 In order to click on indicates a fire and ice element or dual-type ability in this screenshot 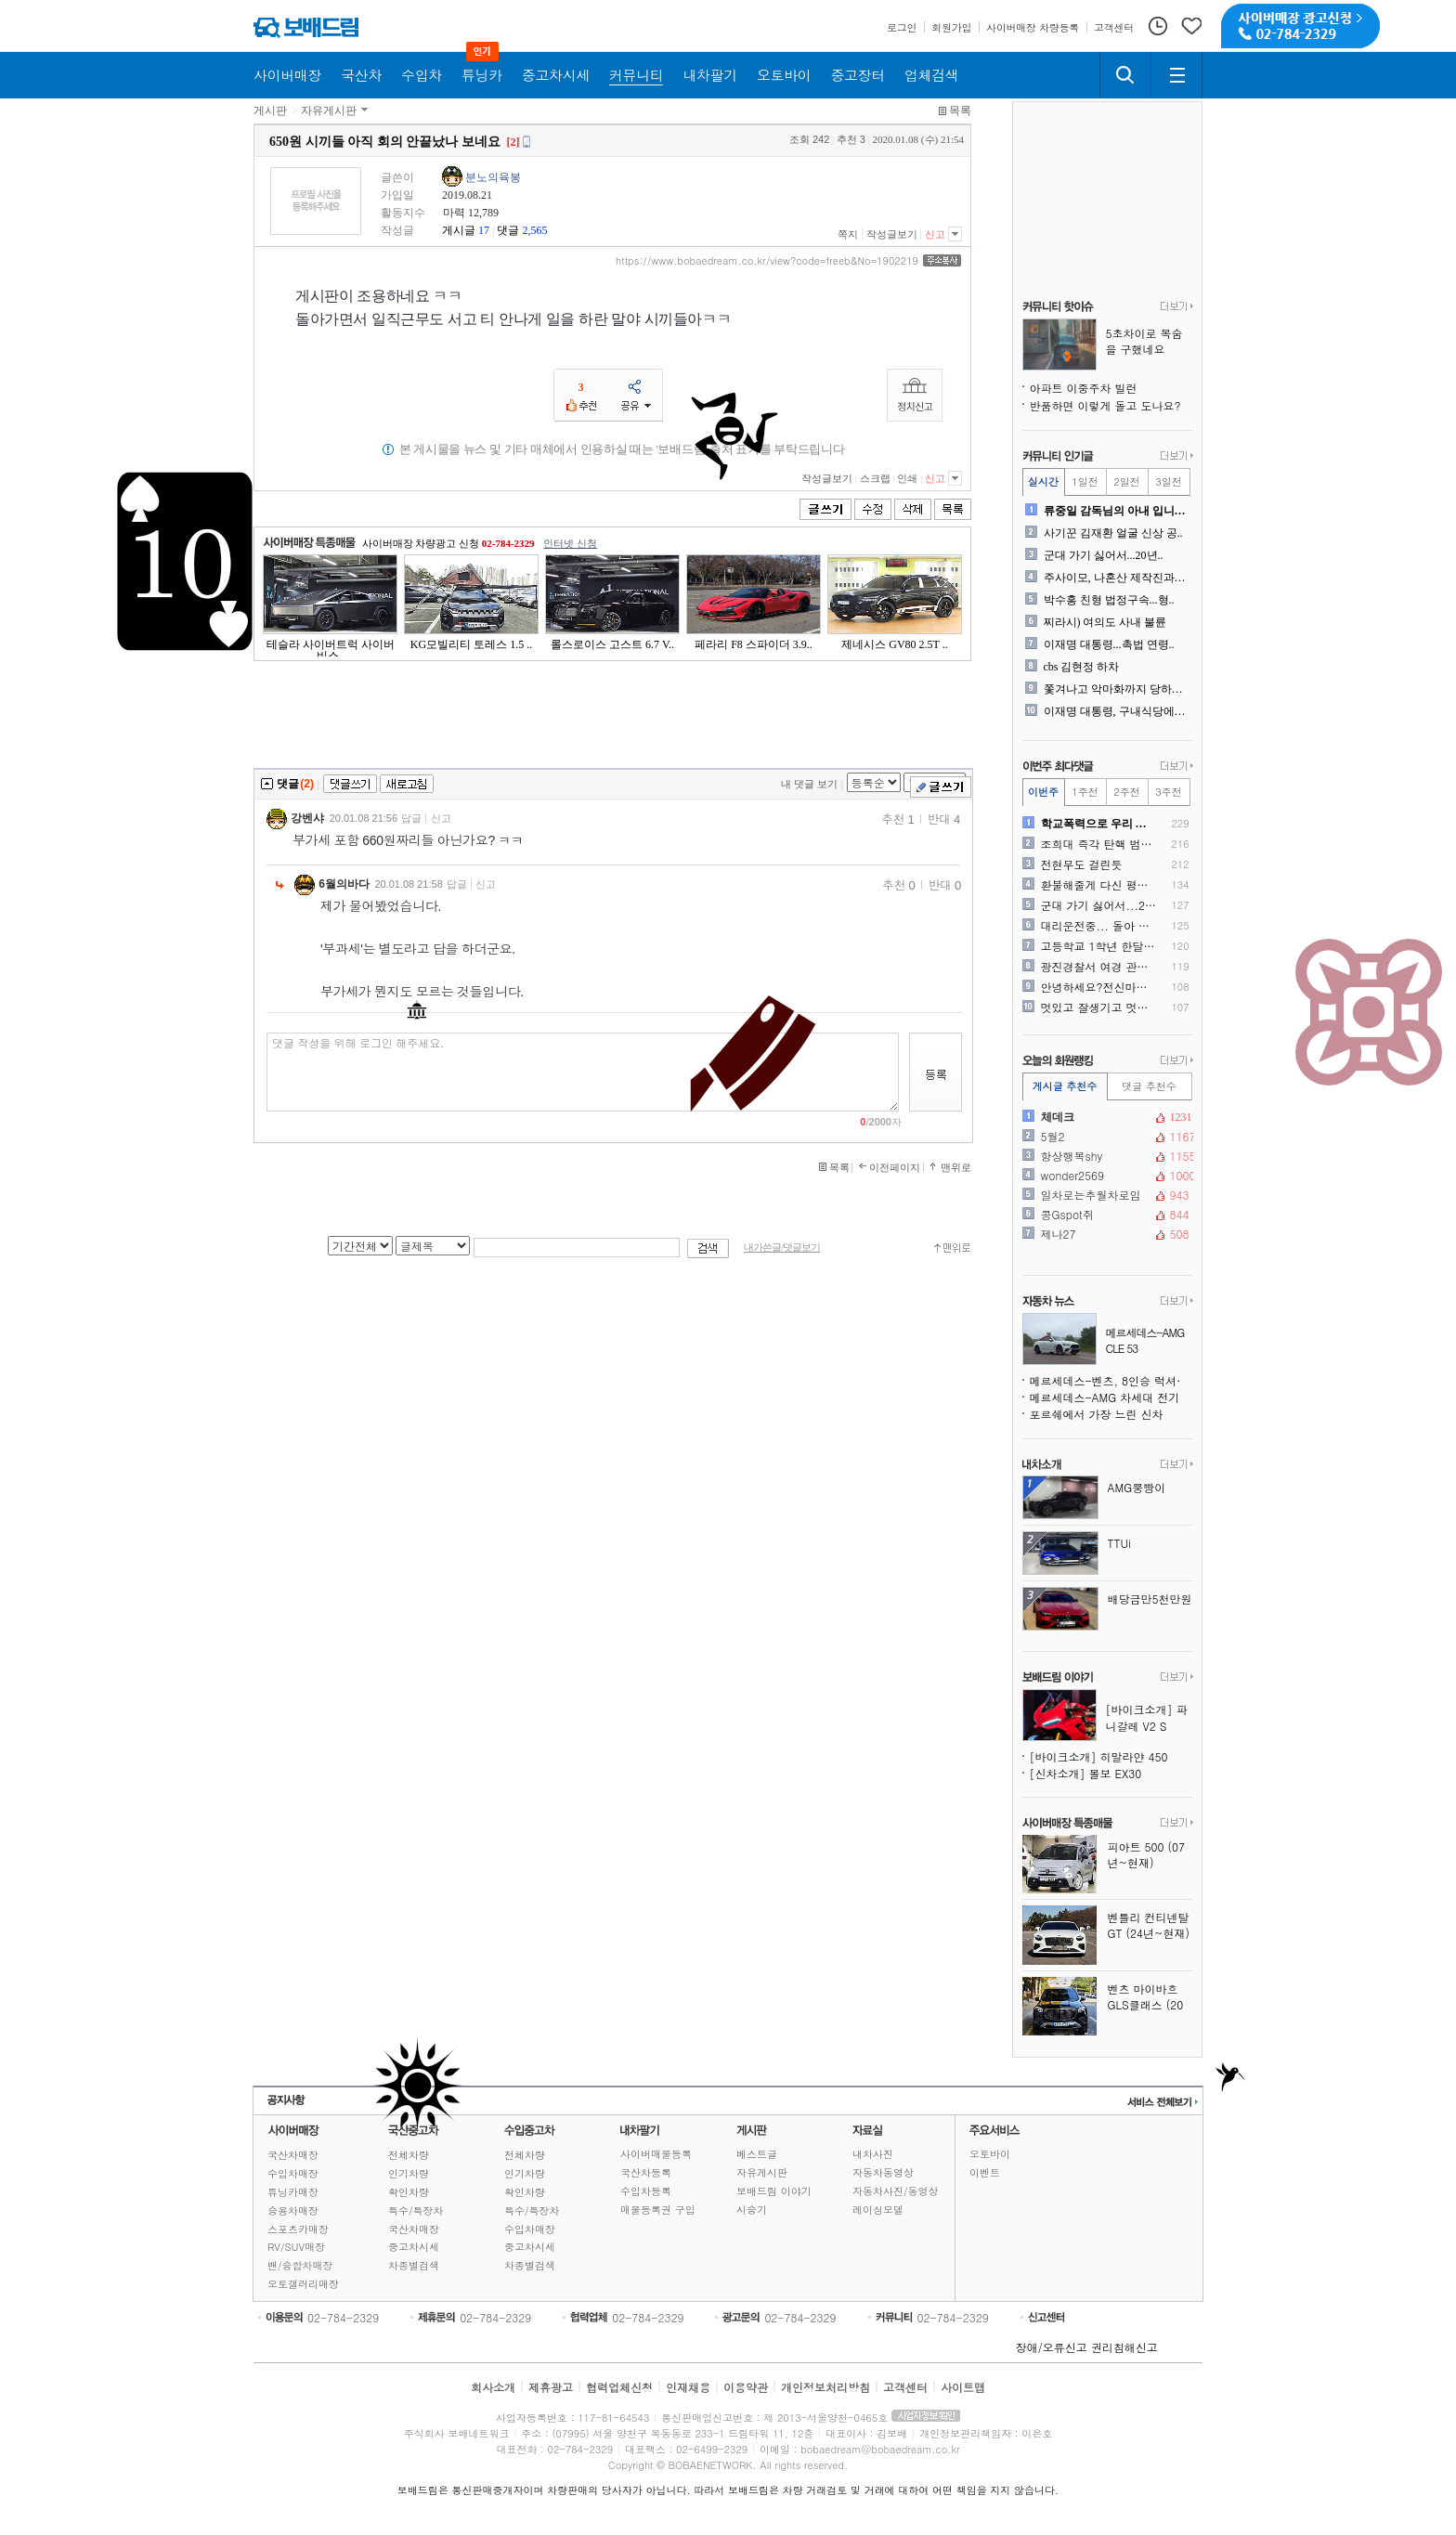, I will do `click(418, 2086)`.